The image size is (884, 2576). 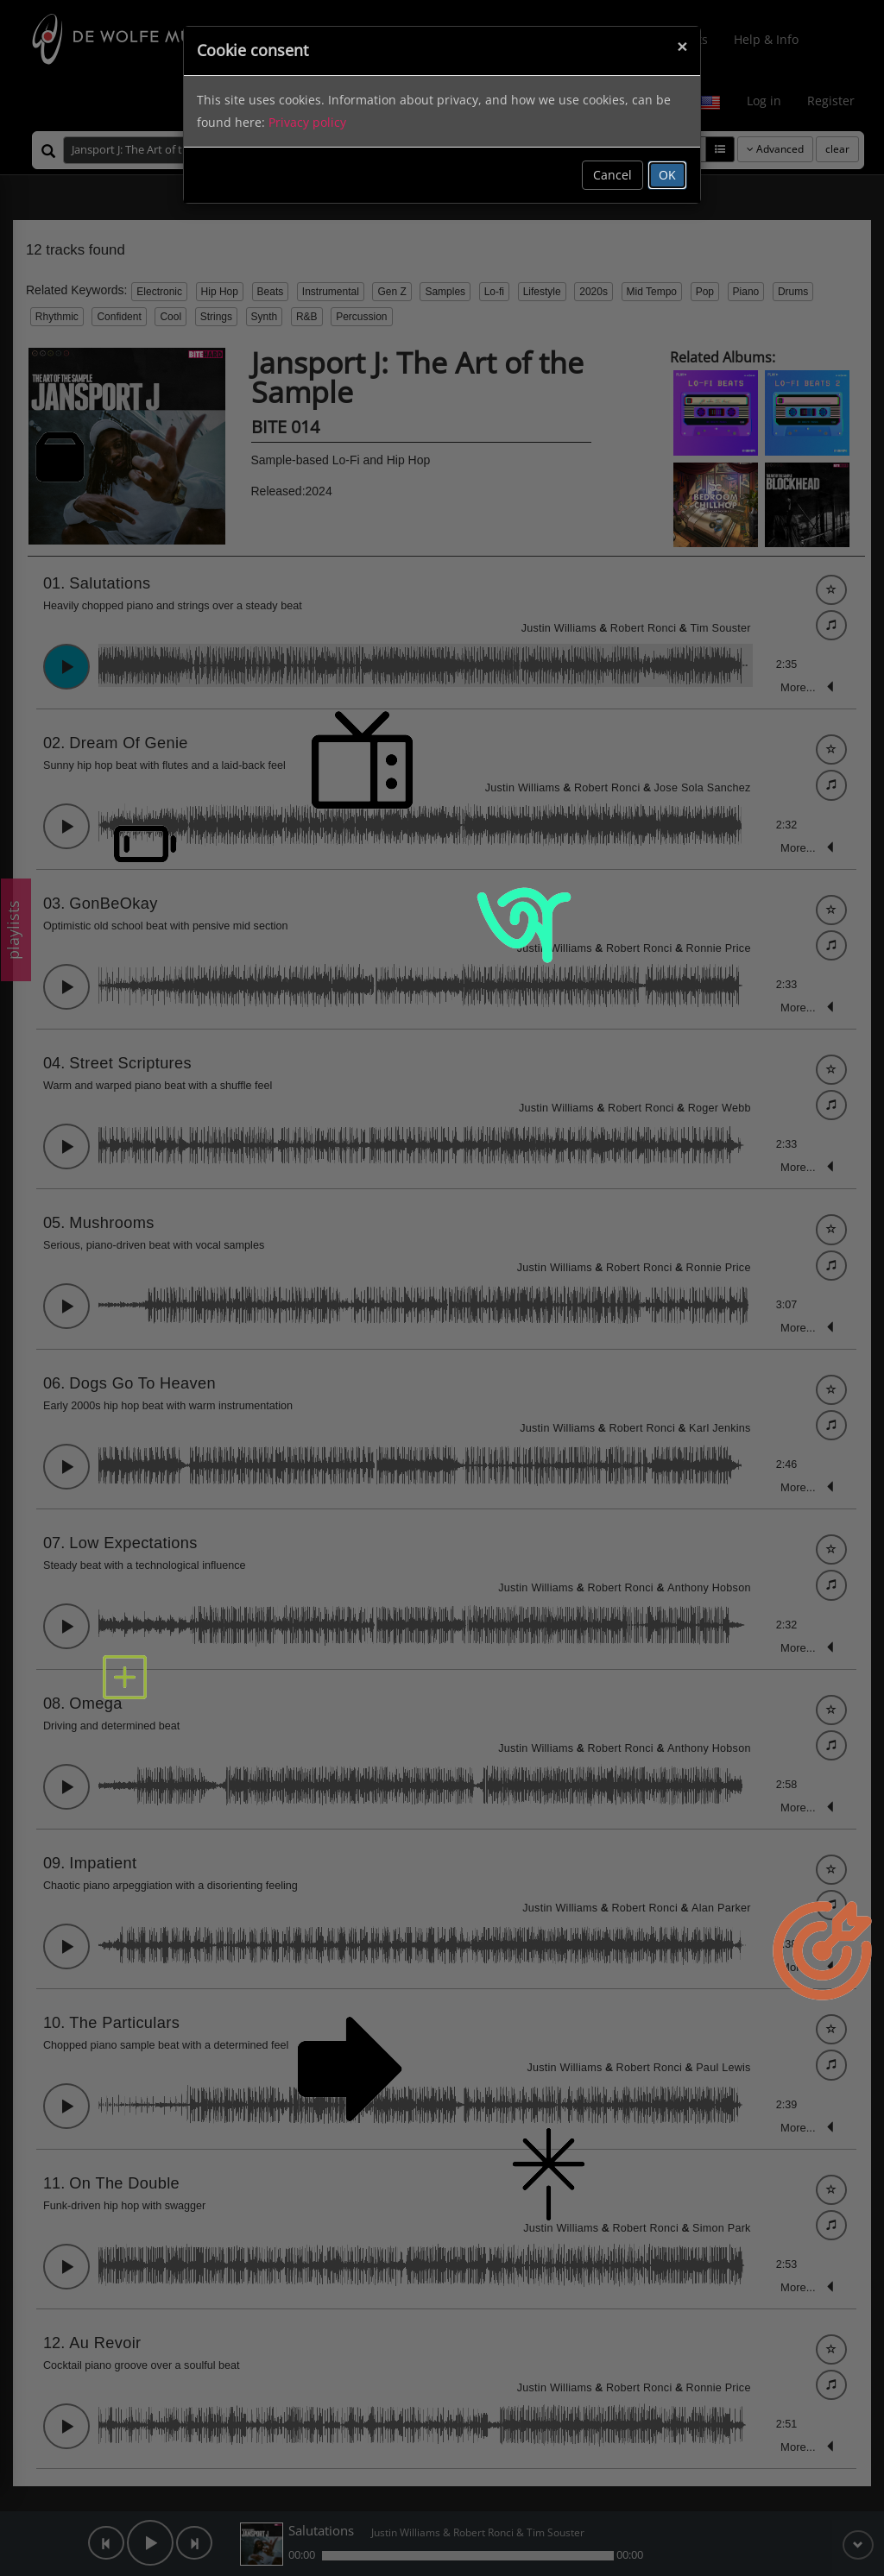 What do you see at coordinates (124, 1677) in the screenshot?
I see `add a new item or entry` at bounding box center [124, 1677].